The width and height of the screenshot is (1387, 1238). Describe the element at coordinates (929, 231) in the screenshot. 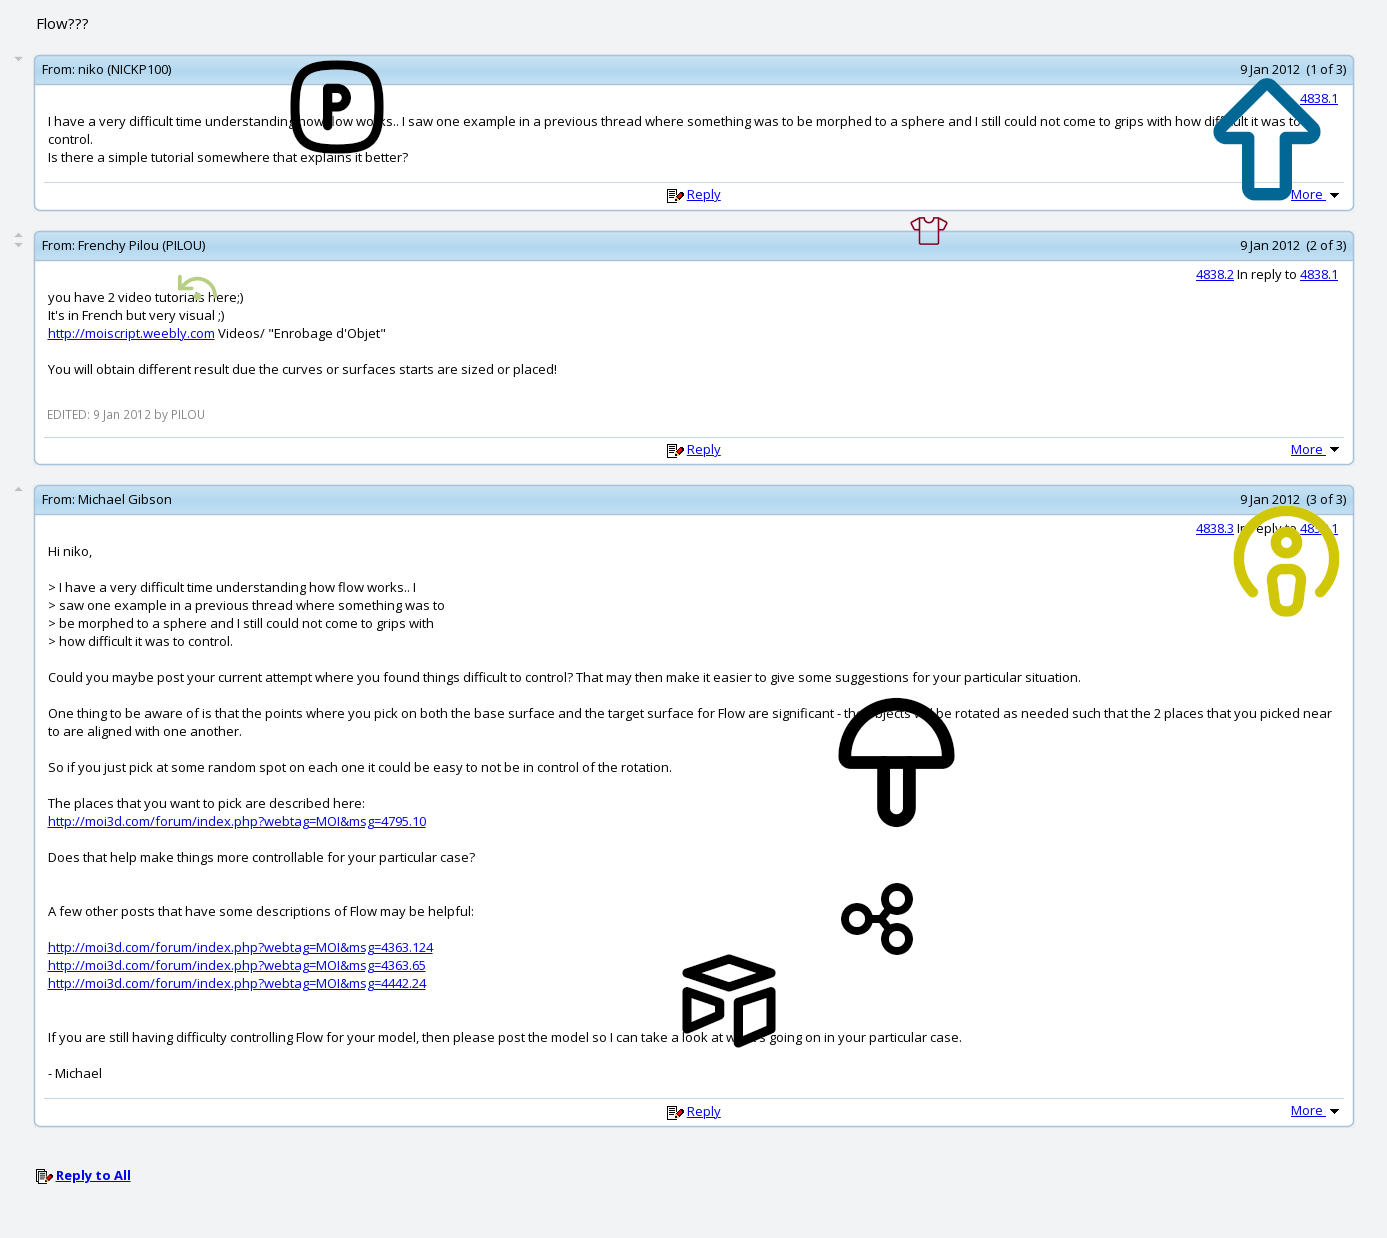

I see `browse clothing or apparel category` at that location.